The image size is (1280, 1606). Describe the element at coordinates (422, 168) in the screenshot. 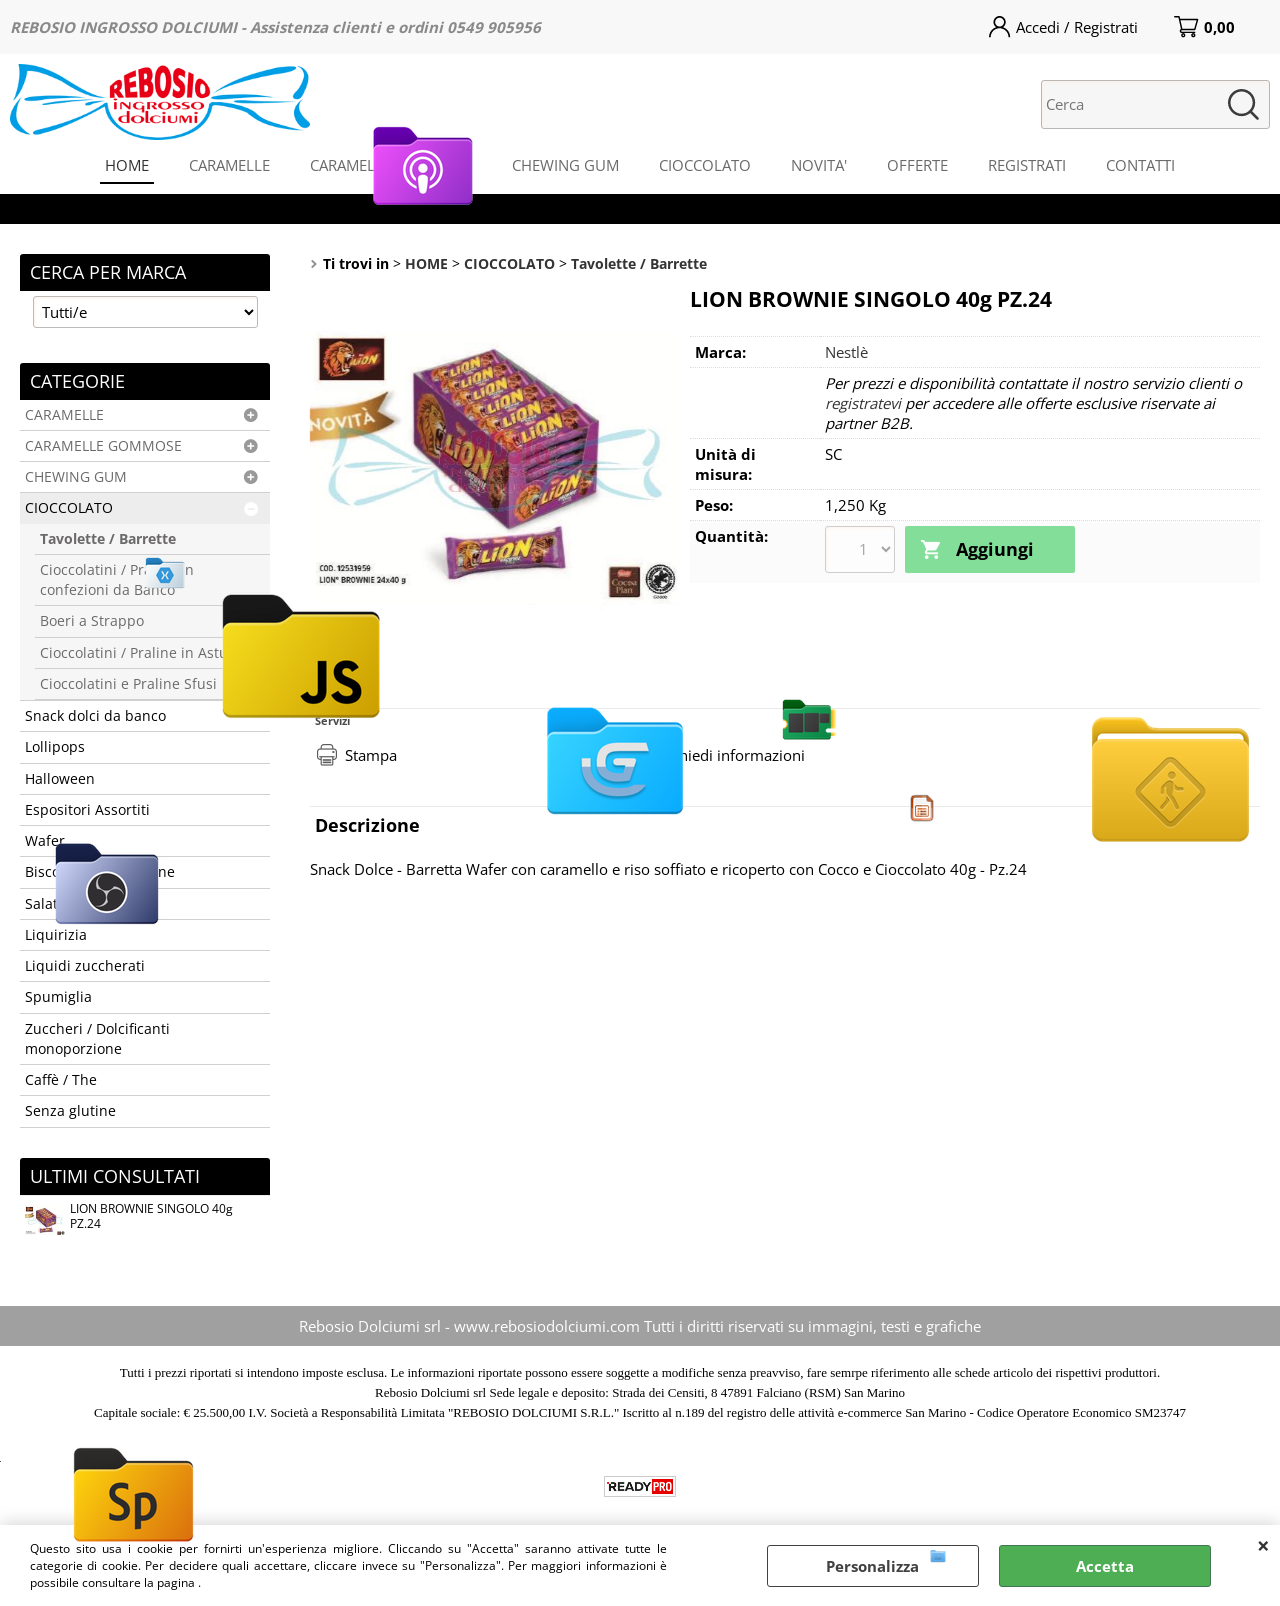

I see `open folder containing podcast files` at that location.